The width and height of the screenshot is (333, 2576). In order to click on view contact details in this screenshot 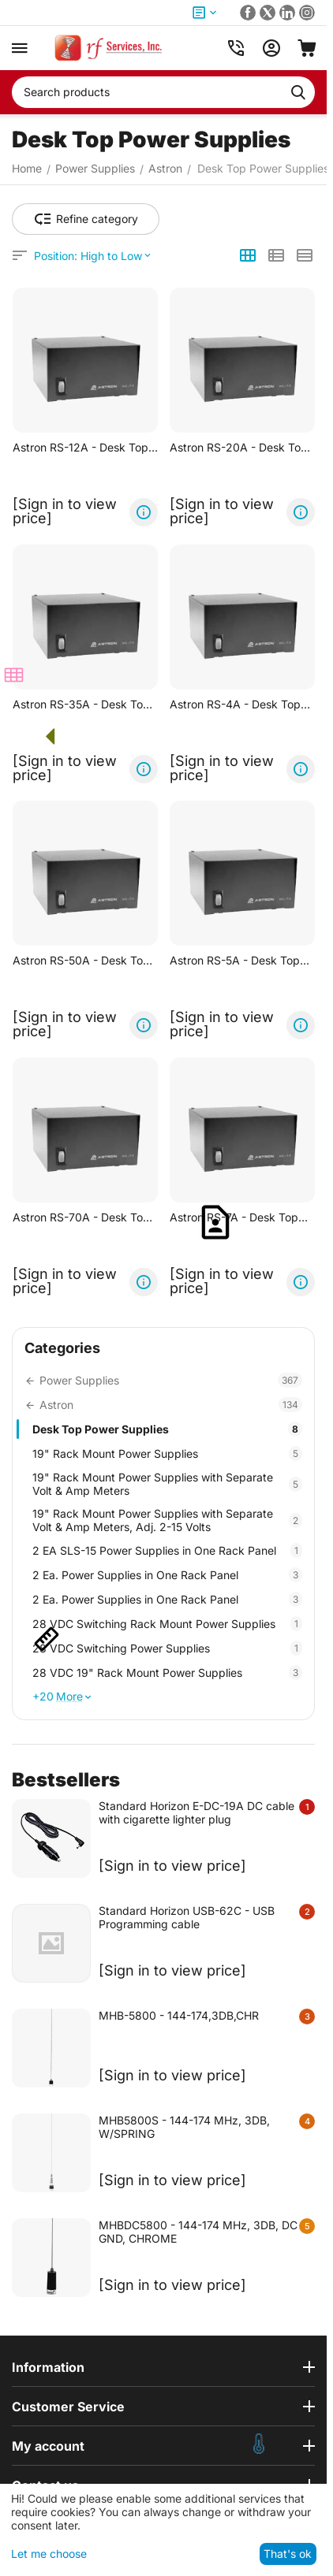, I will do `click(215, 1222)`.